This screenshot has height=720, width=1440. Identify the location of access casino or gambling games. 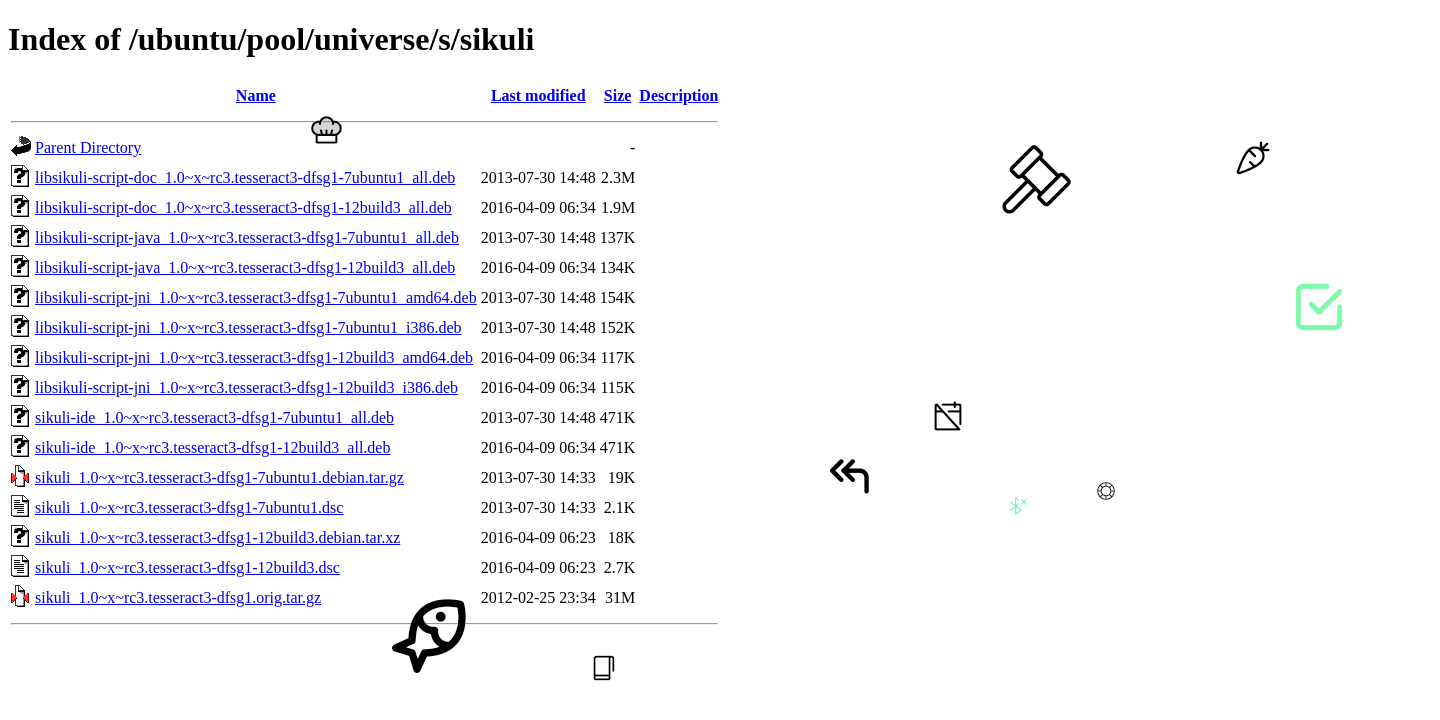
(1106, 491).